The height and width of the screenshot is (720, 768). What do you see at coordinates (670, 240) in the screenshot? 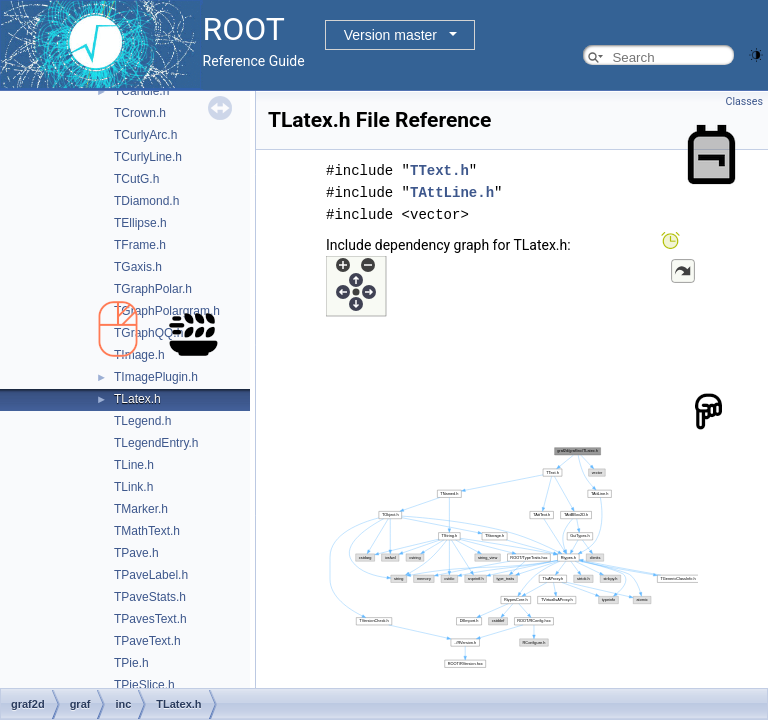
I see `set an alarm or timer` at bounding box center [670, 240].